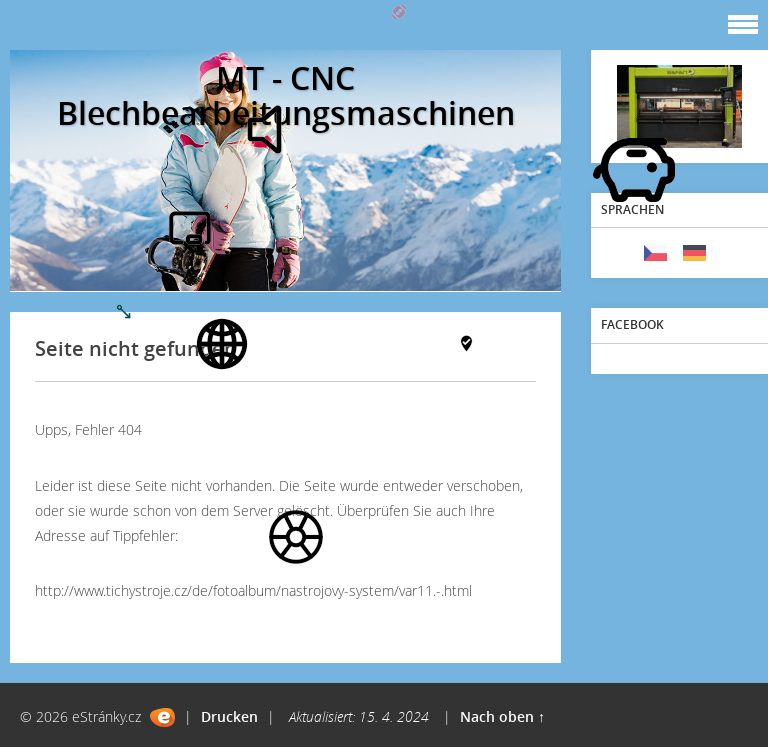 The image size is (768, 747). What do you see at coordinates (466, 343) in the screenshot?
I see `confirm or select a location` at bounding box center [466, 343].